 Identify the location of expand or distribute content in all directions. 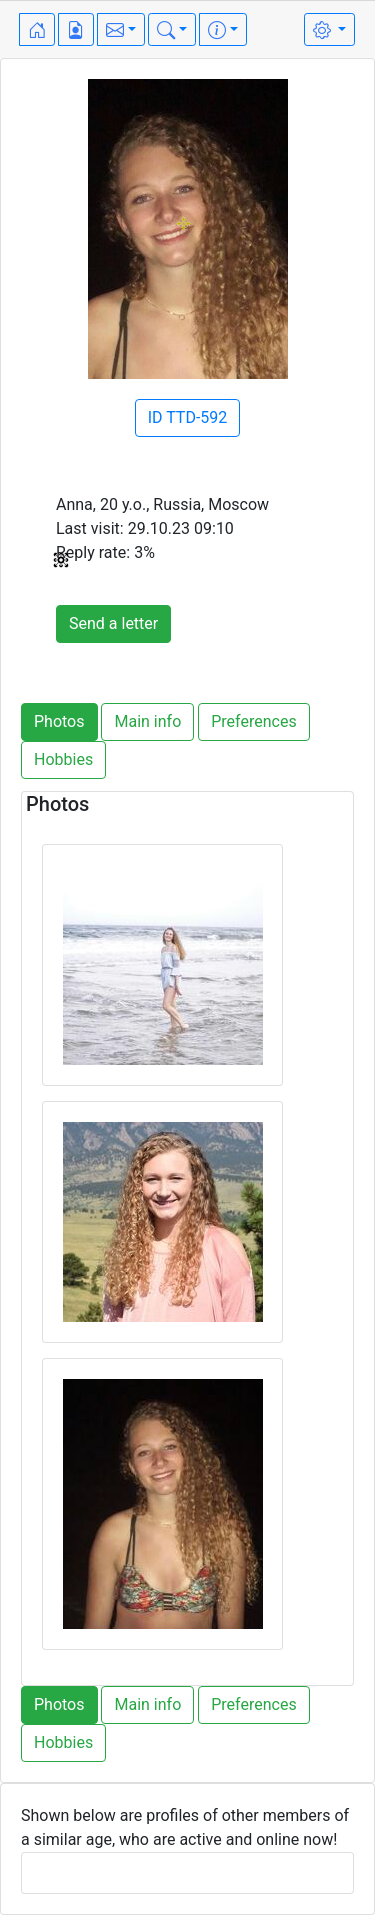
(61, 560).